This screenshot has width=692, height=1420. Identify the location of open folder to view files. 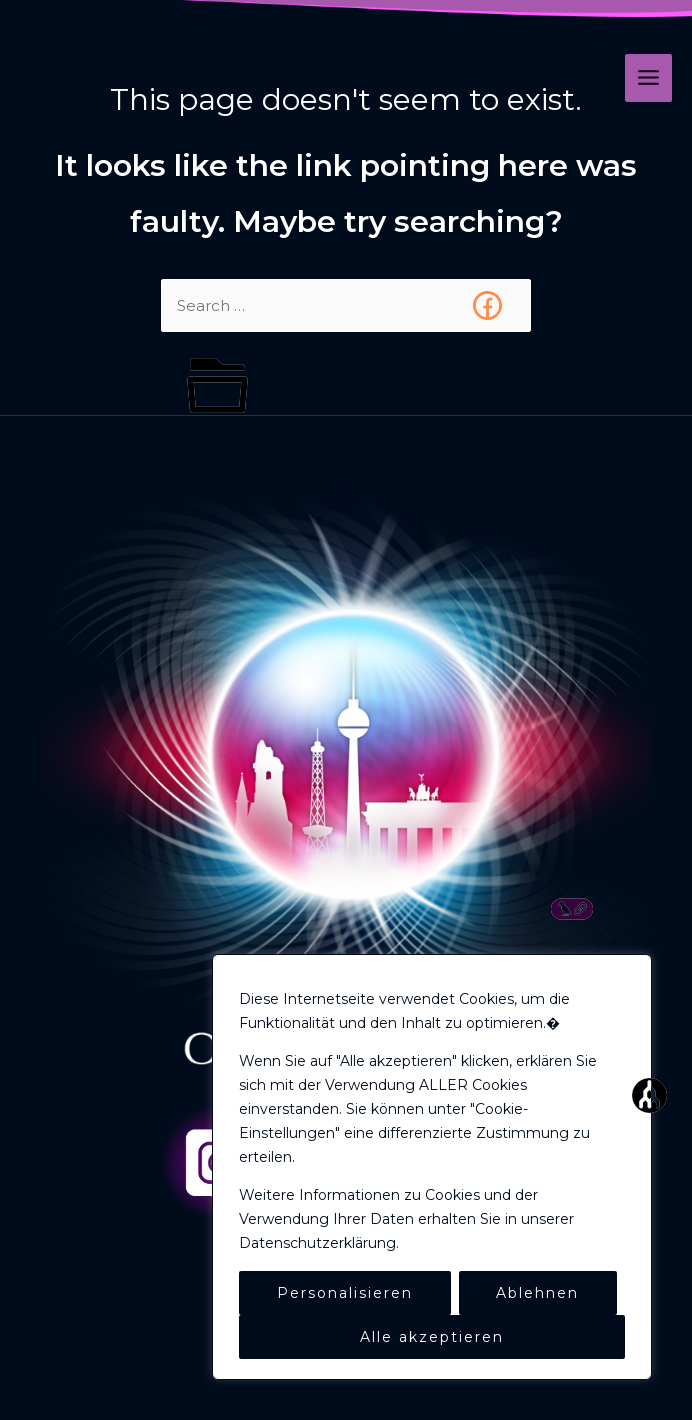
(217, 385).